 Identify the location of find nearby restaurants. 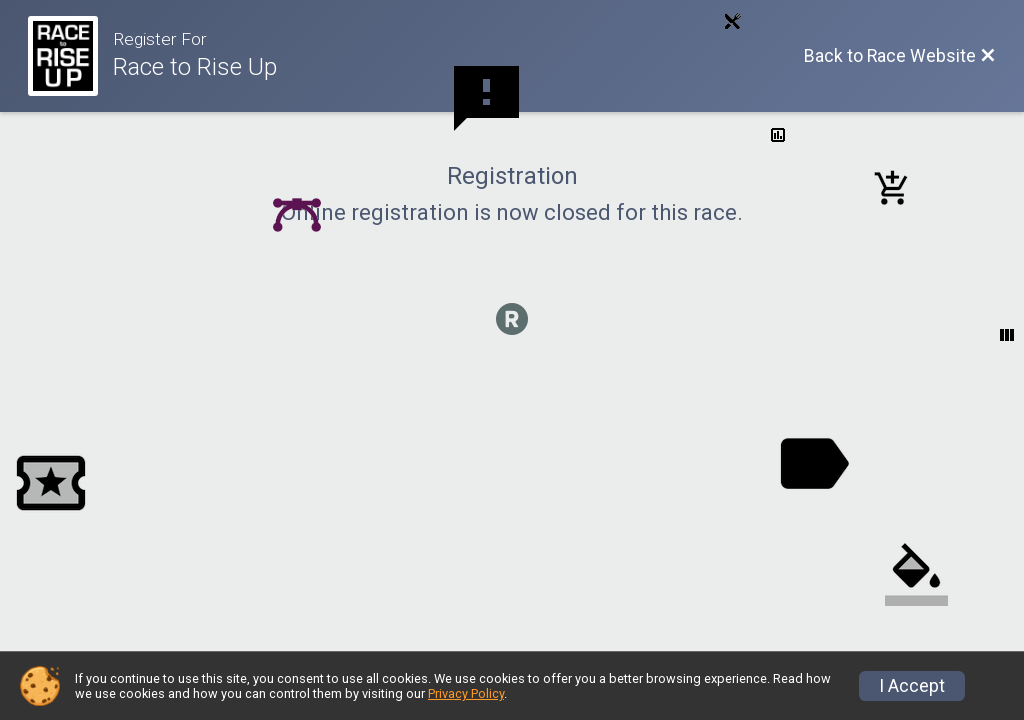
(733, 21).